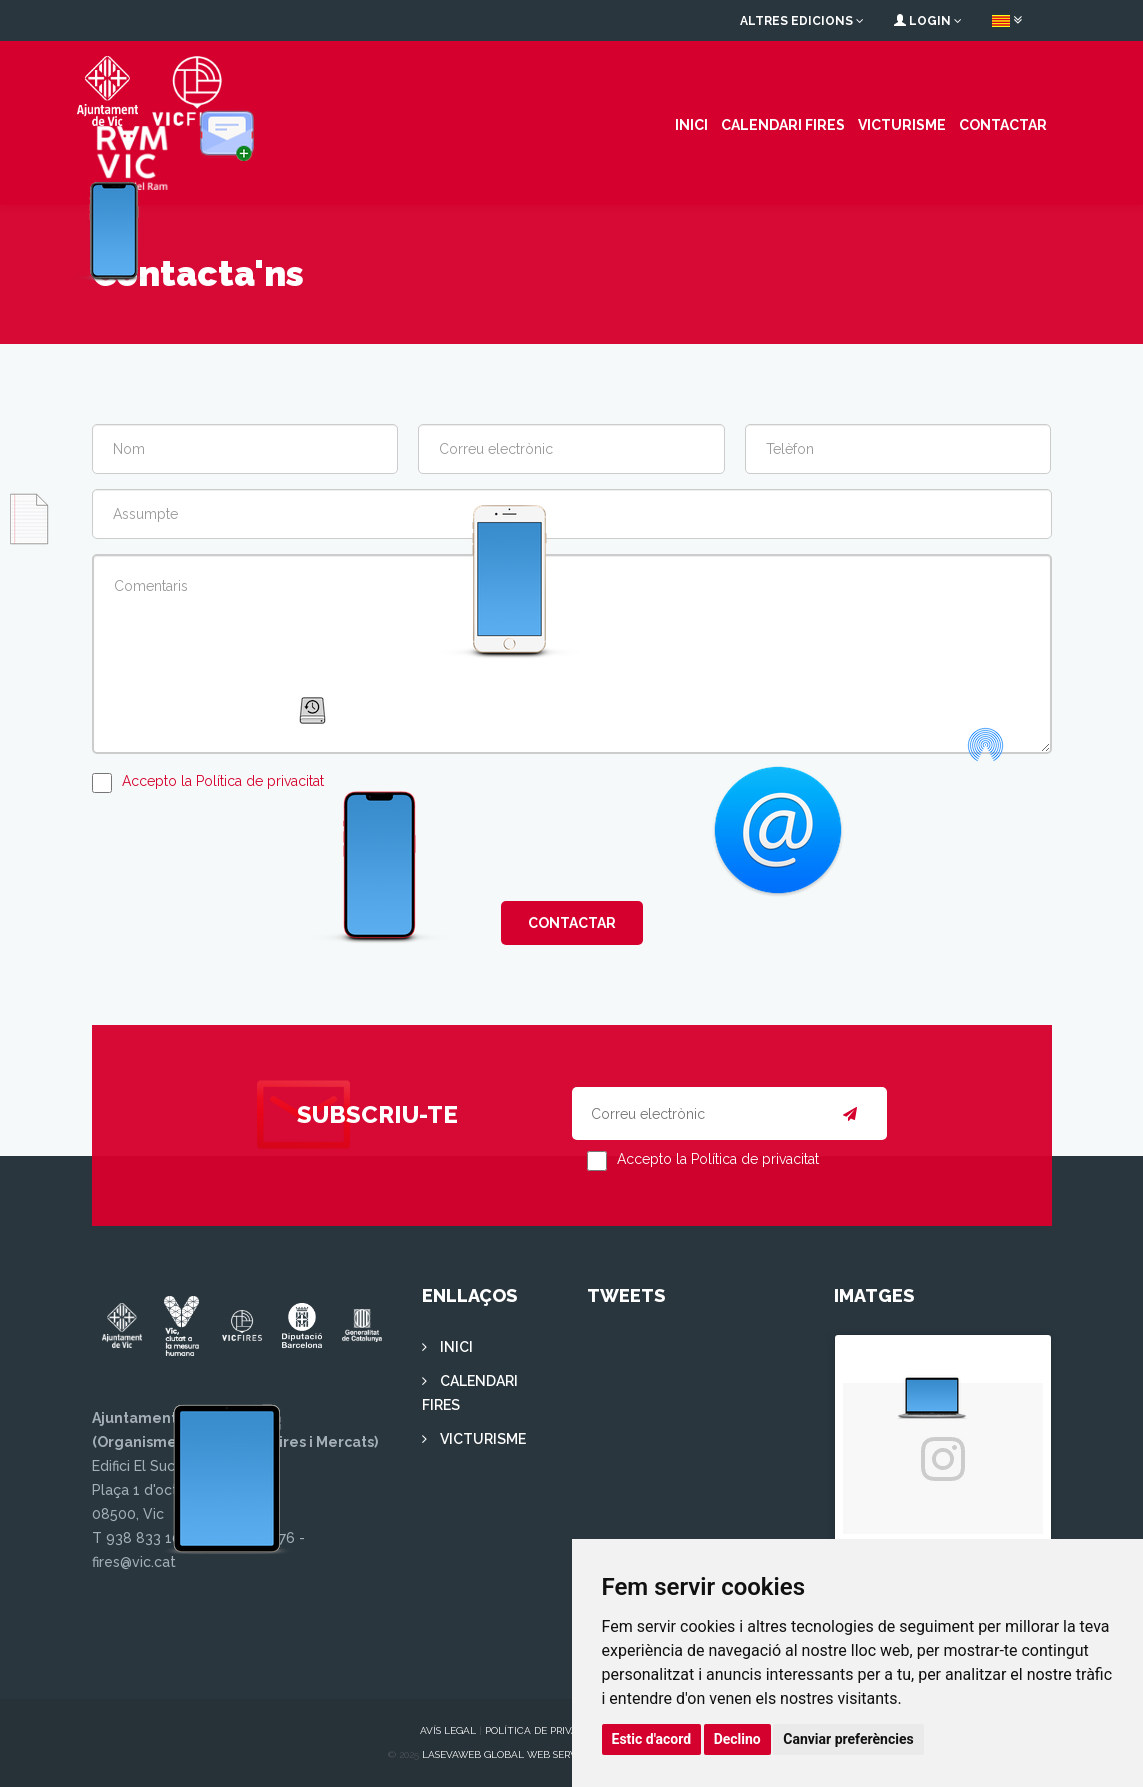 This screenshot has height=1787, width=1143. What do you see at coordinates (29, 519) in the screenshot?
I see `open a text document` at bounding box center [29, 519].